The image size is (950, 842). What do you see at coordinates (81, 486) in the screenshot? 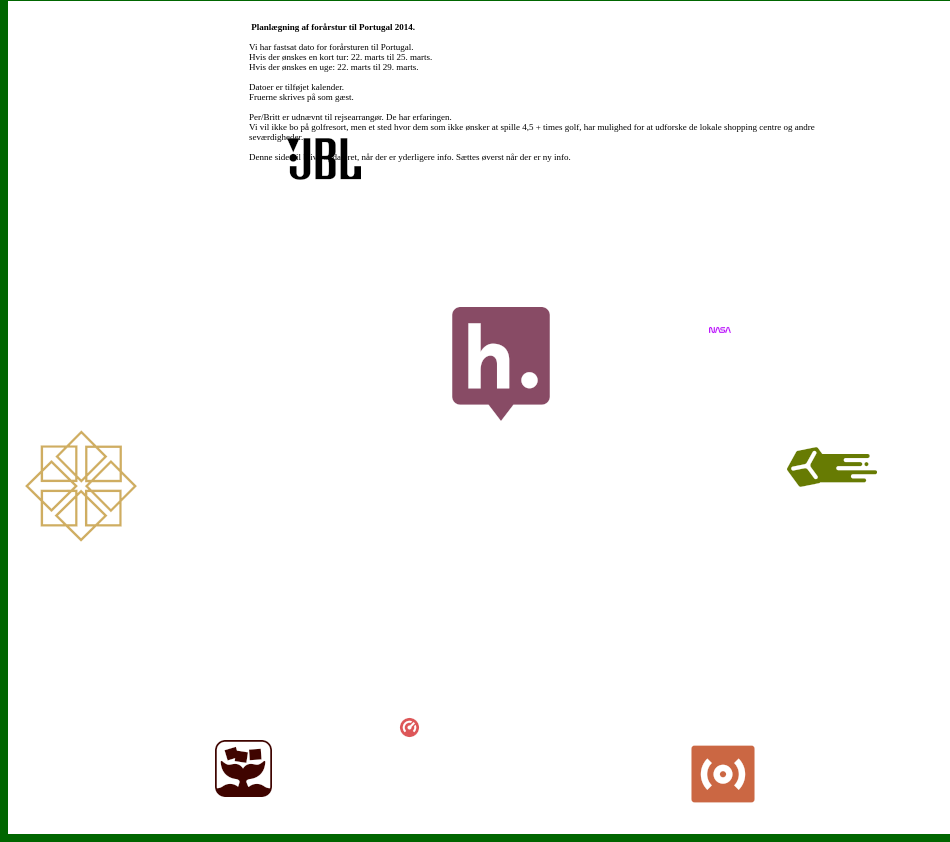
I see `CentOS Linux distribution logo` at bounding box center [81, 486].